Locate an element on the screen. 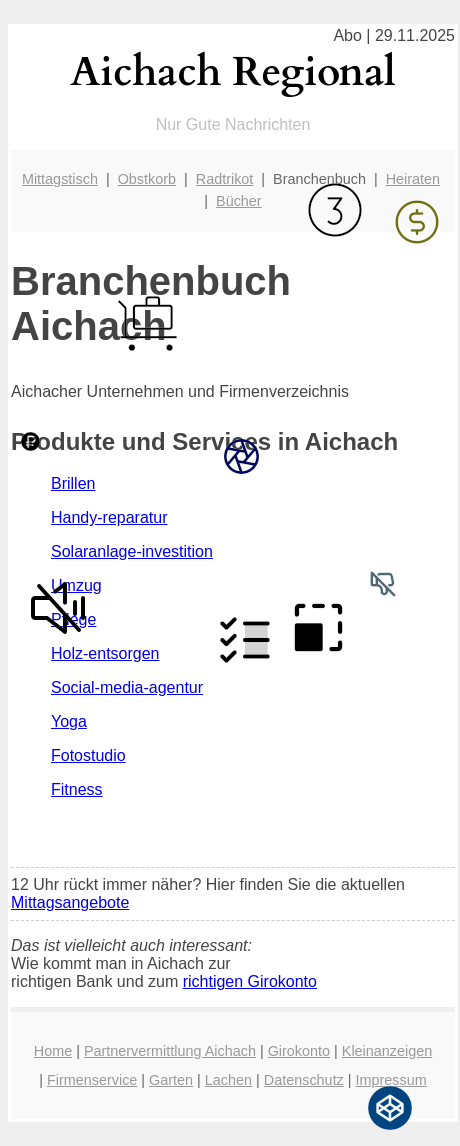  adjust camera aperture settings is located at coordinates (241, 456).